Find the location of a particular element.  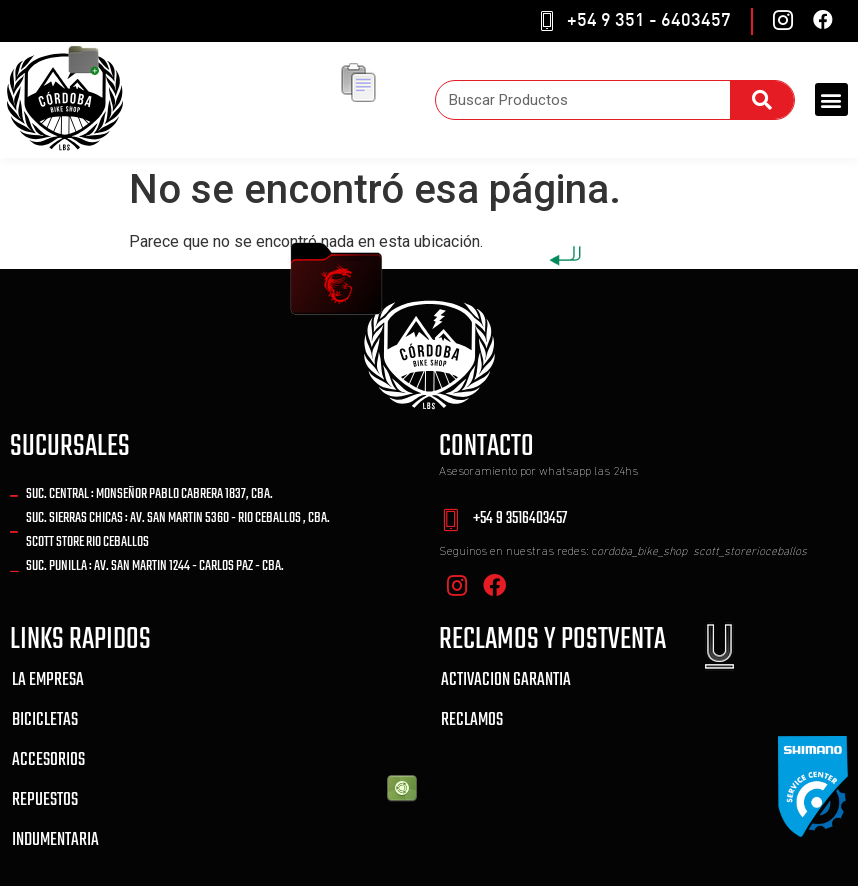

paste content from clipboard is located at coordinates (358, 82).